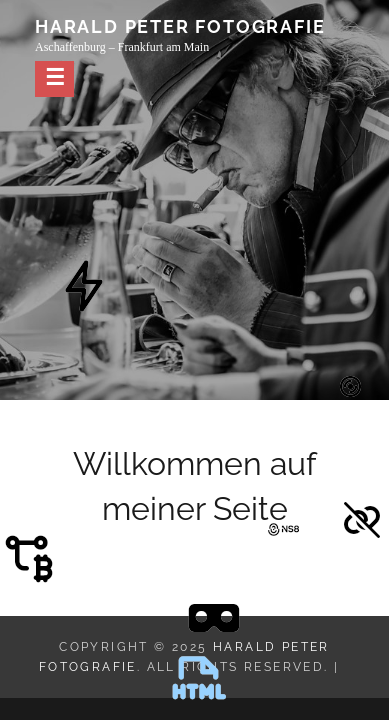 The width and height of the screenshot is (389, 720). What do you see at coordinates (362, 520) in the screenshot?
I see `indicates a broken or invalid link` at bounding box center [362, 520].